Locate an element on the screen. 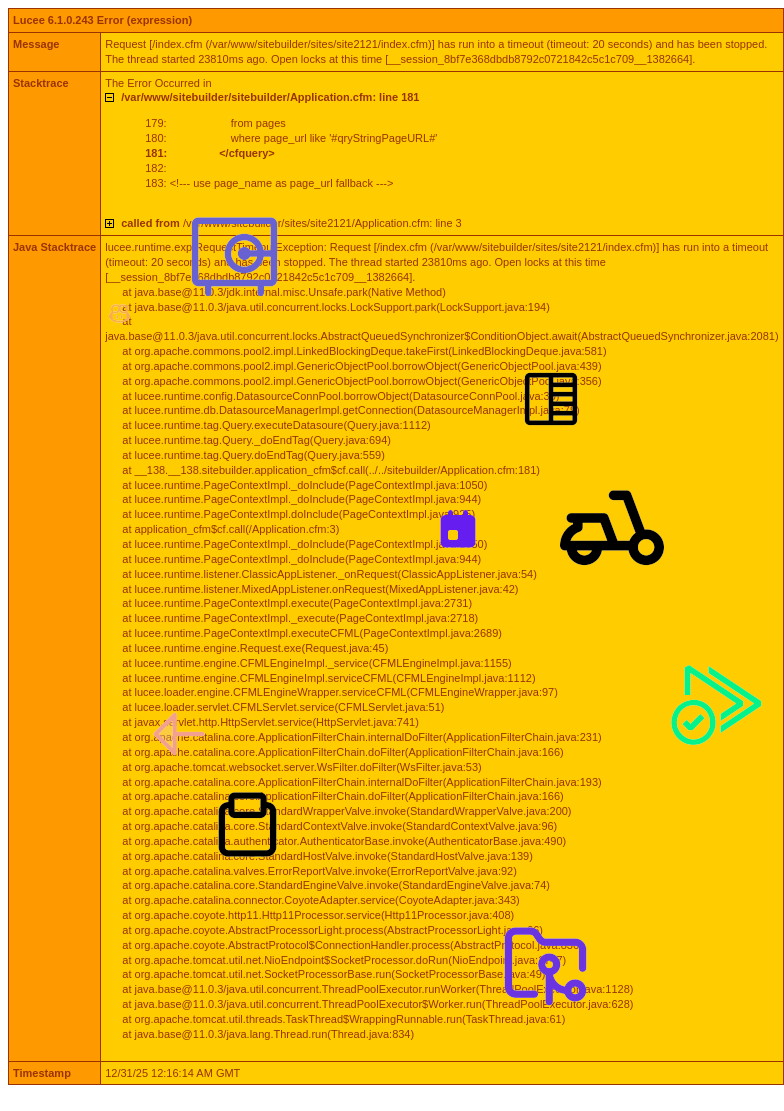 The image size is (784, 1111). run all tests with code coverage is located at coordinates (717, 701).